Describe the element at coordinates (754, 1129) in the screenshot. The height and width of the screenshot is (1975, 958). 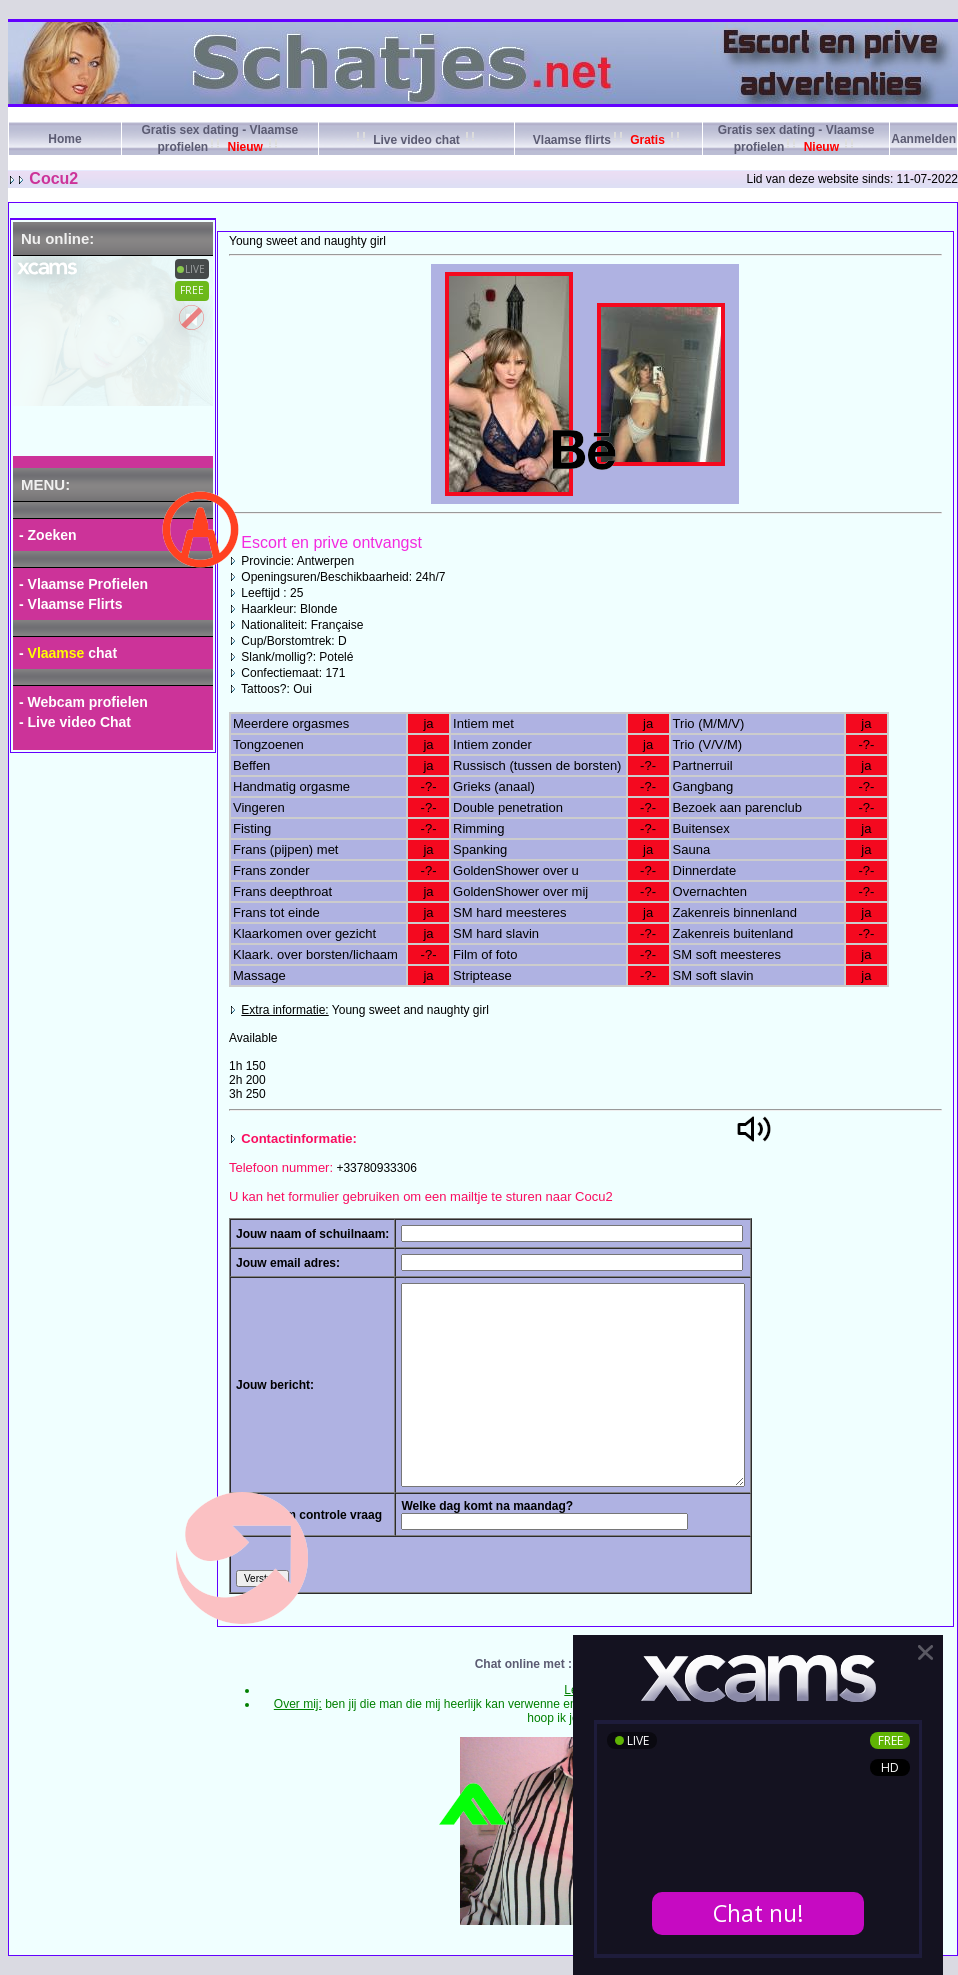
I see `increase audio volume` at that location.